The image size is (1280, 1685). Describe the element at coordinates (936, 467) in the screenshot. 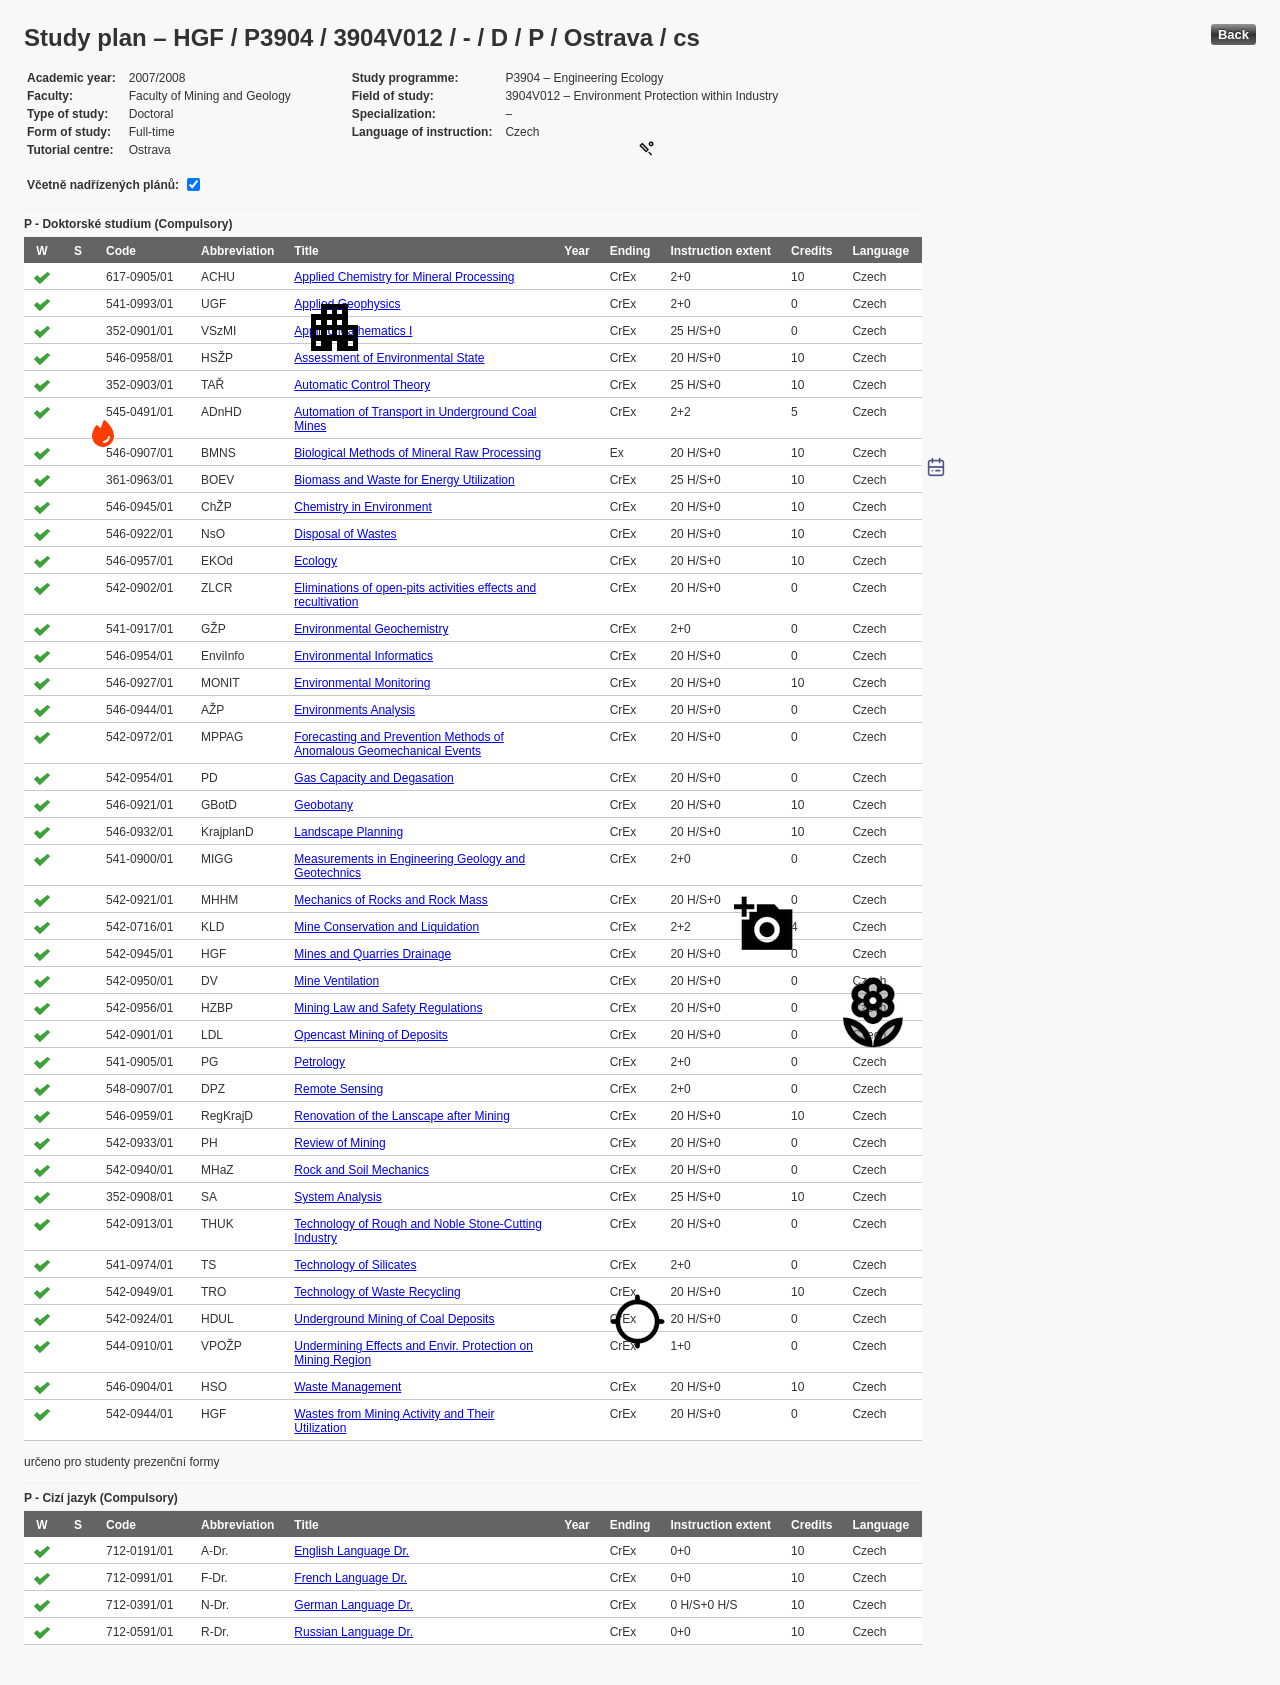

I see `open calendar or date picker` at that location.